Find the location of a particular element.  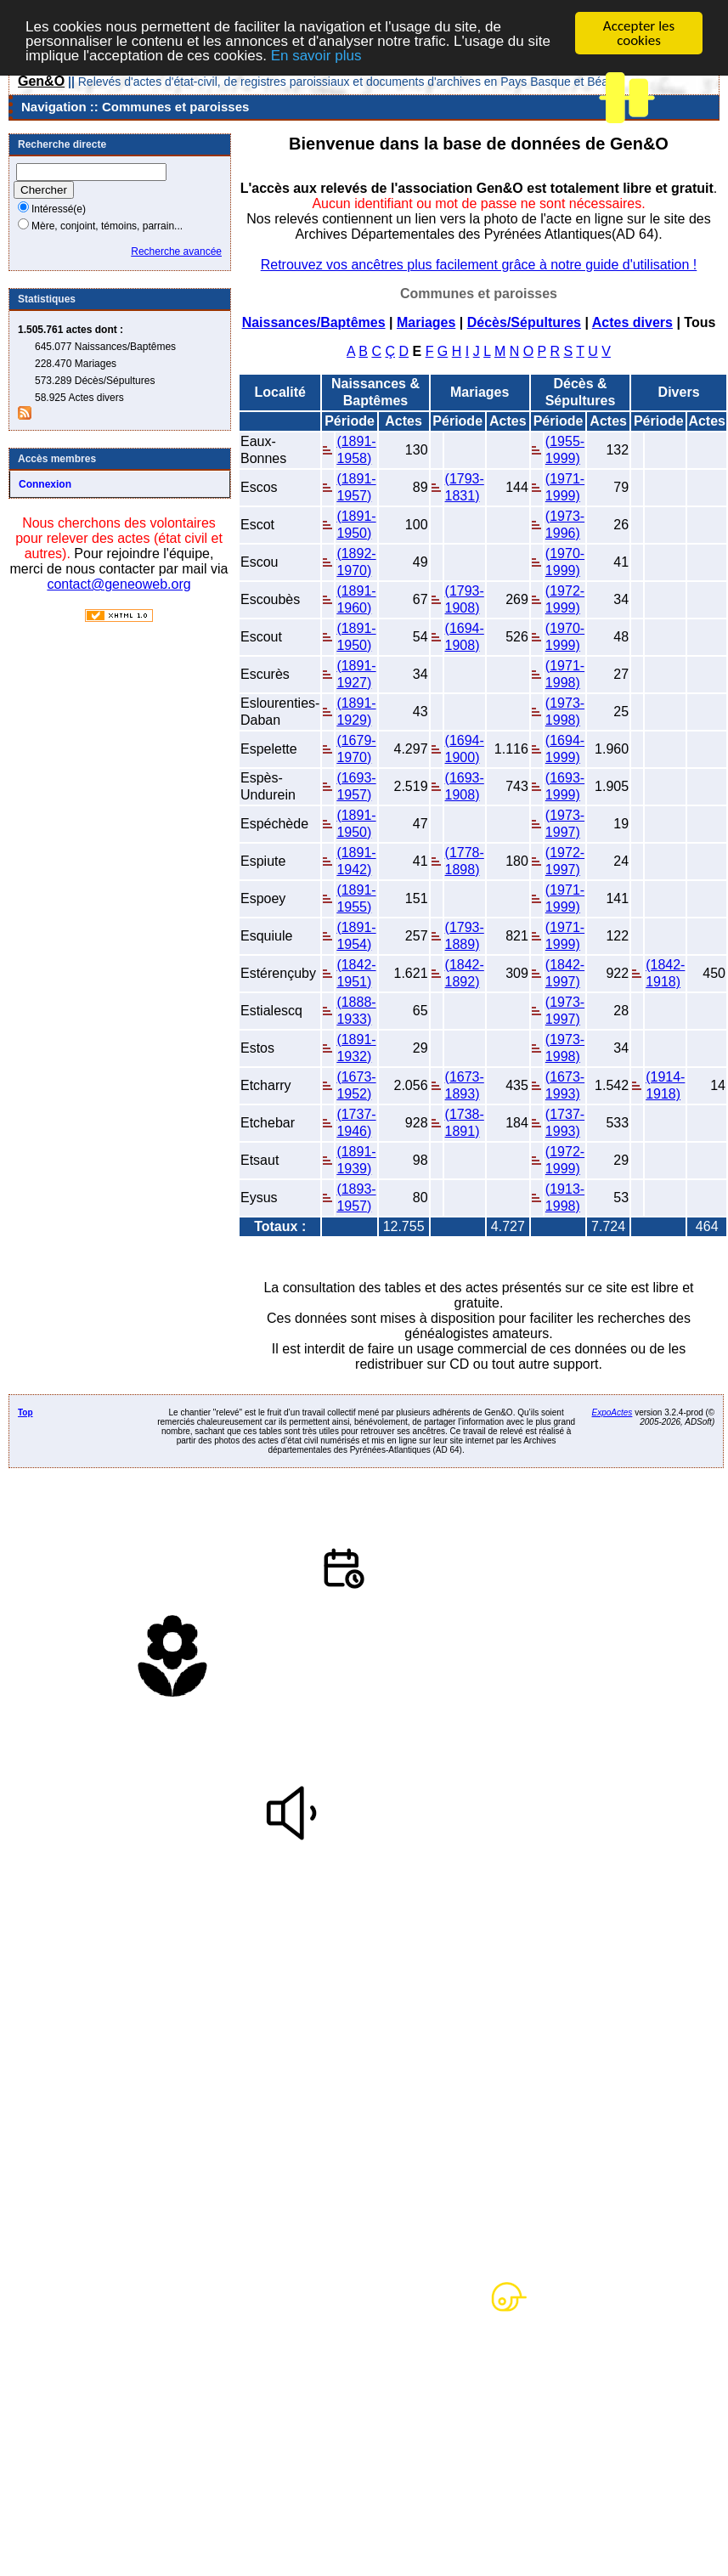

find nearby florists or flower shops is located at coordinates (172, 1658).